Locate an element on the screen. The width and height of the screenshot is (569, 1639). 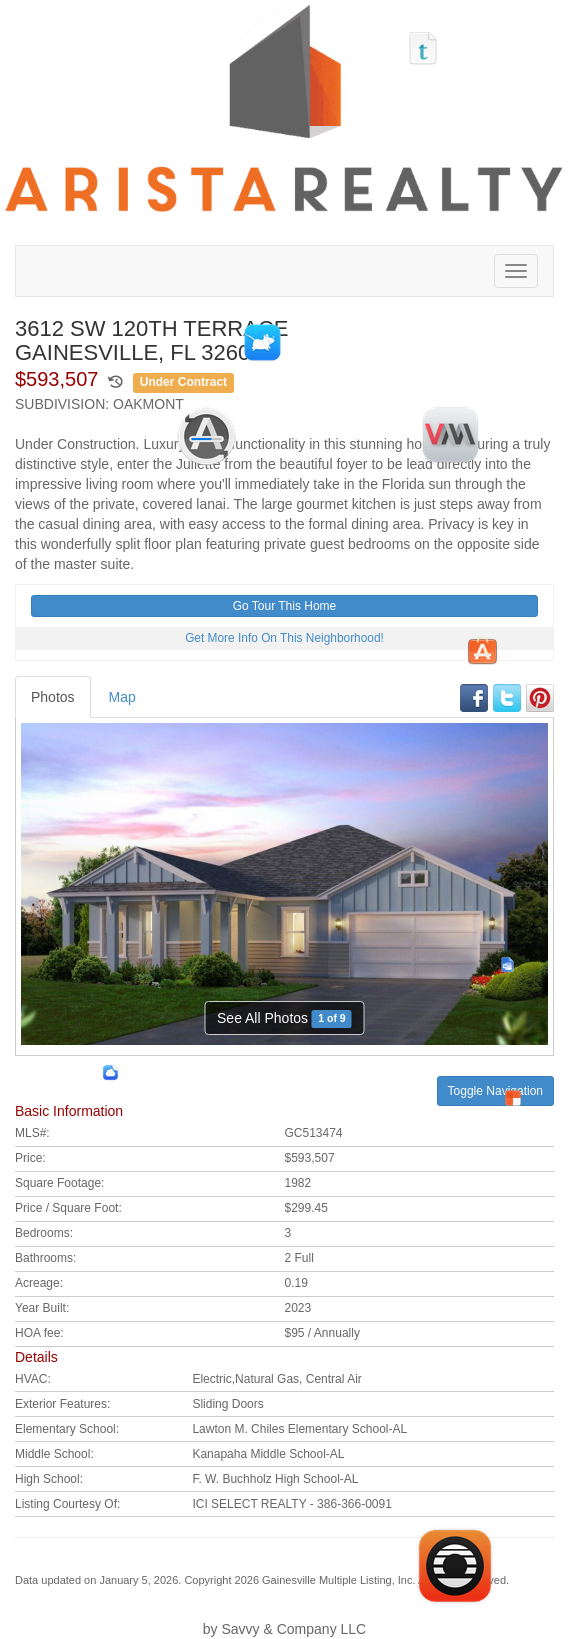
launch aperture desk job game is located at coordinates (455, 1566).